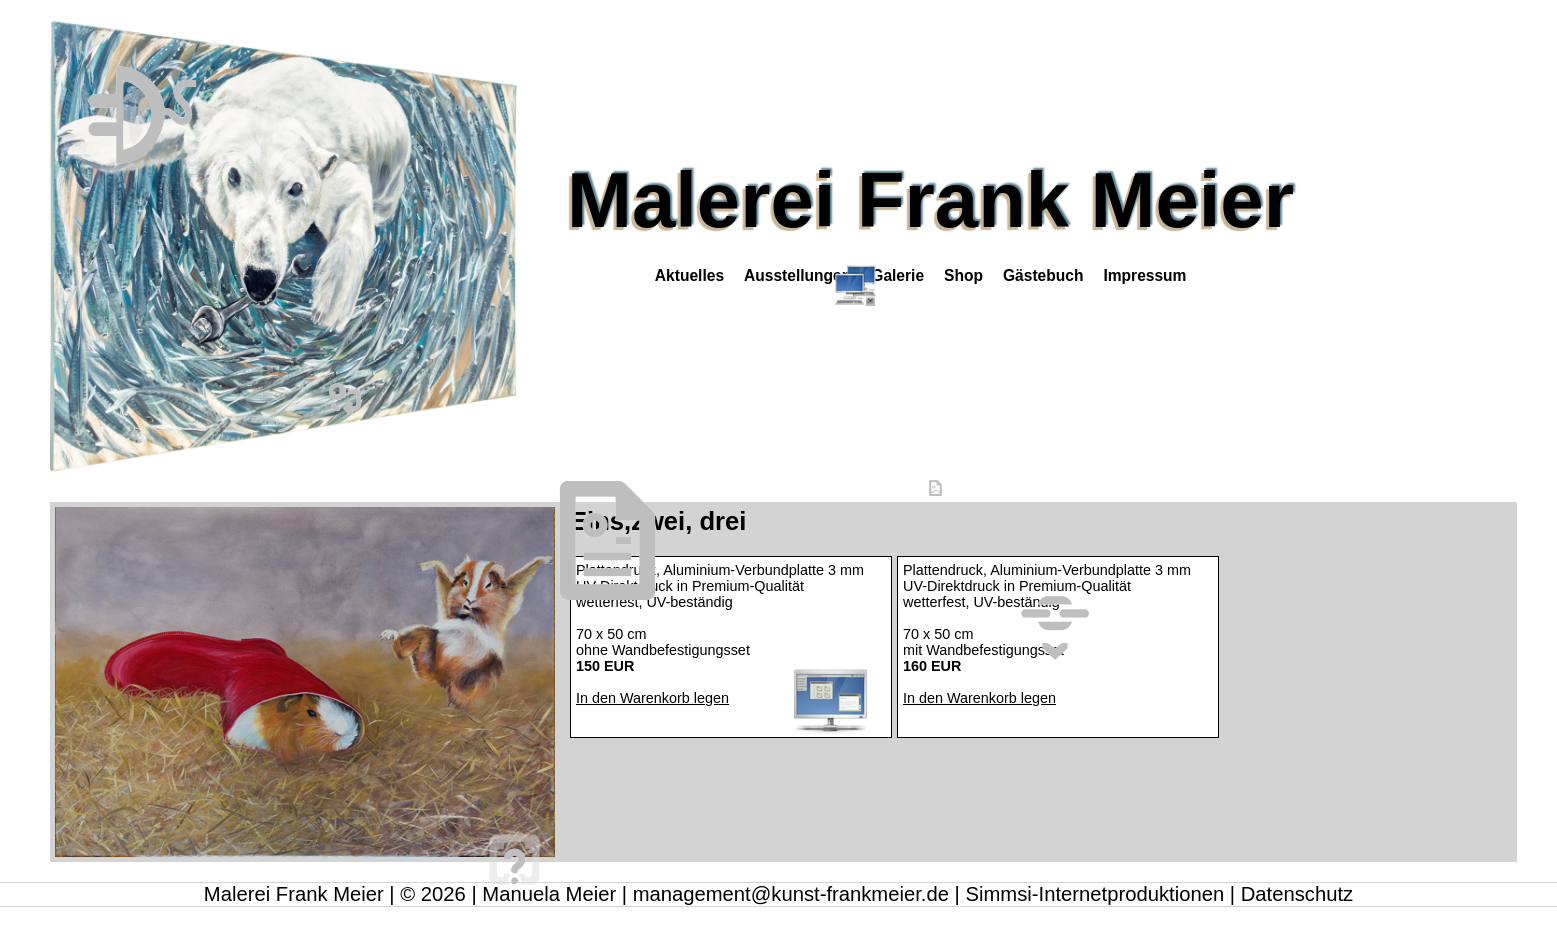  What do you see at coordinates (830, 701) in the screenshot?
I see `configure remote desktop settings` at bounding box center [830, 701].